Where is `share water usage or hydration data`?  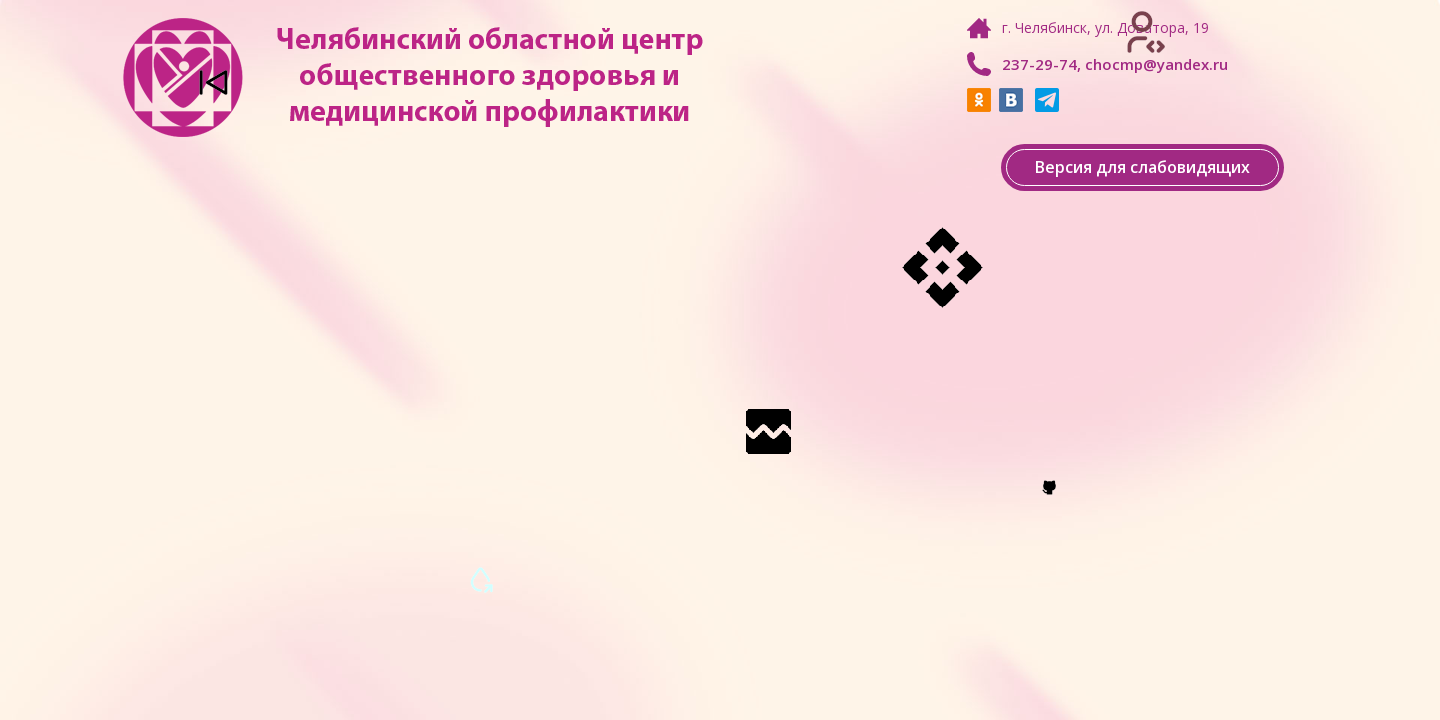 share water usage or hydration data is located at coordinates (480, 579).